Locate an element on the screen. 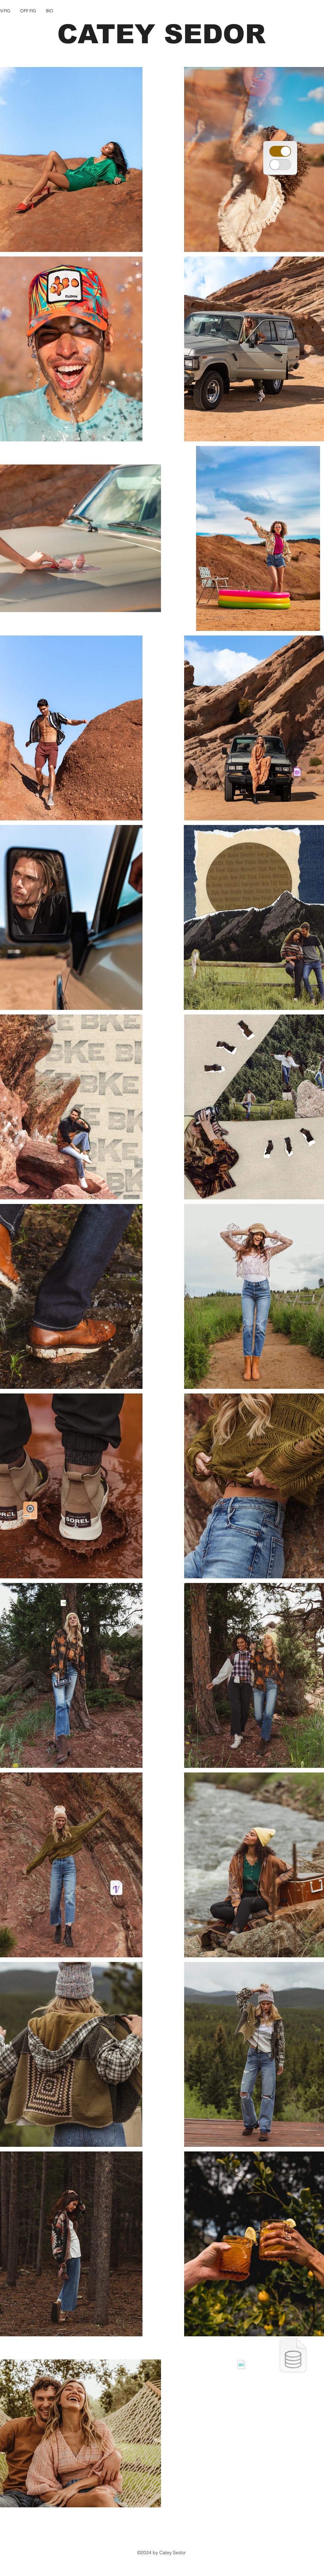 This screenshot has height=2576, width=324. a 7z compressed archive file is located at coordinates (139, 1163).